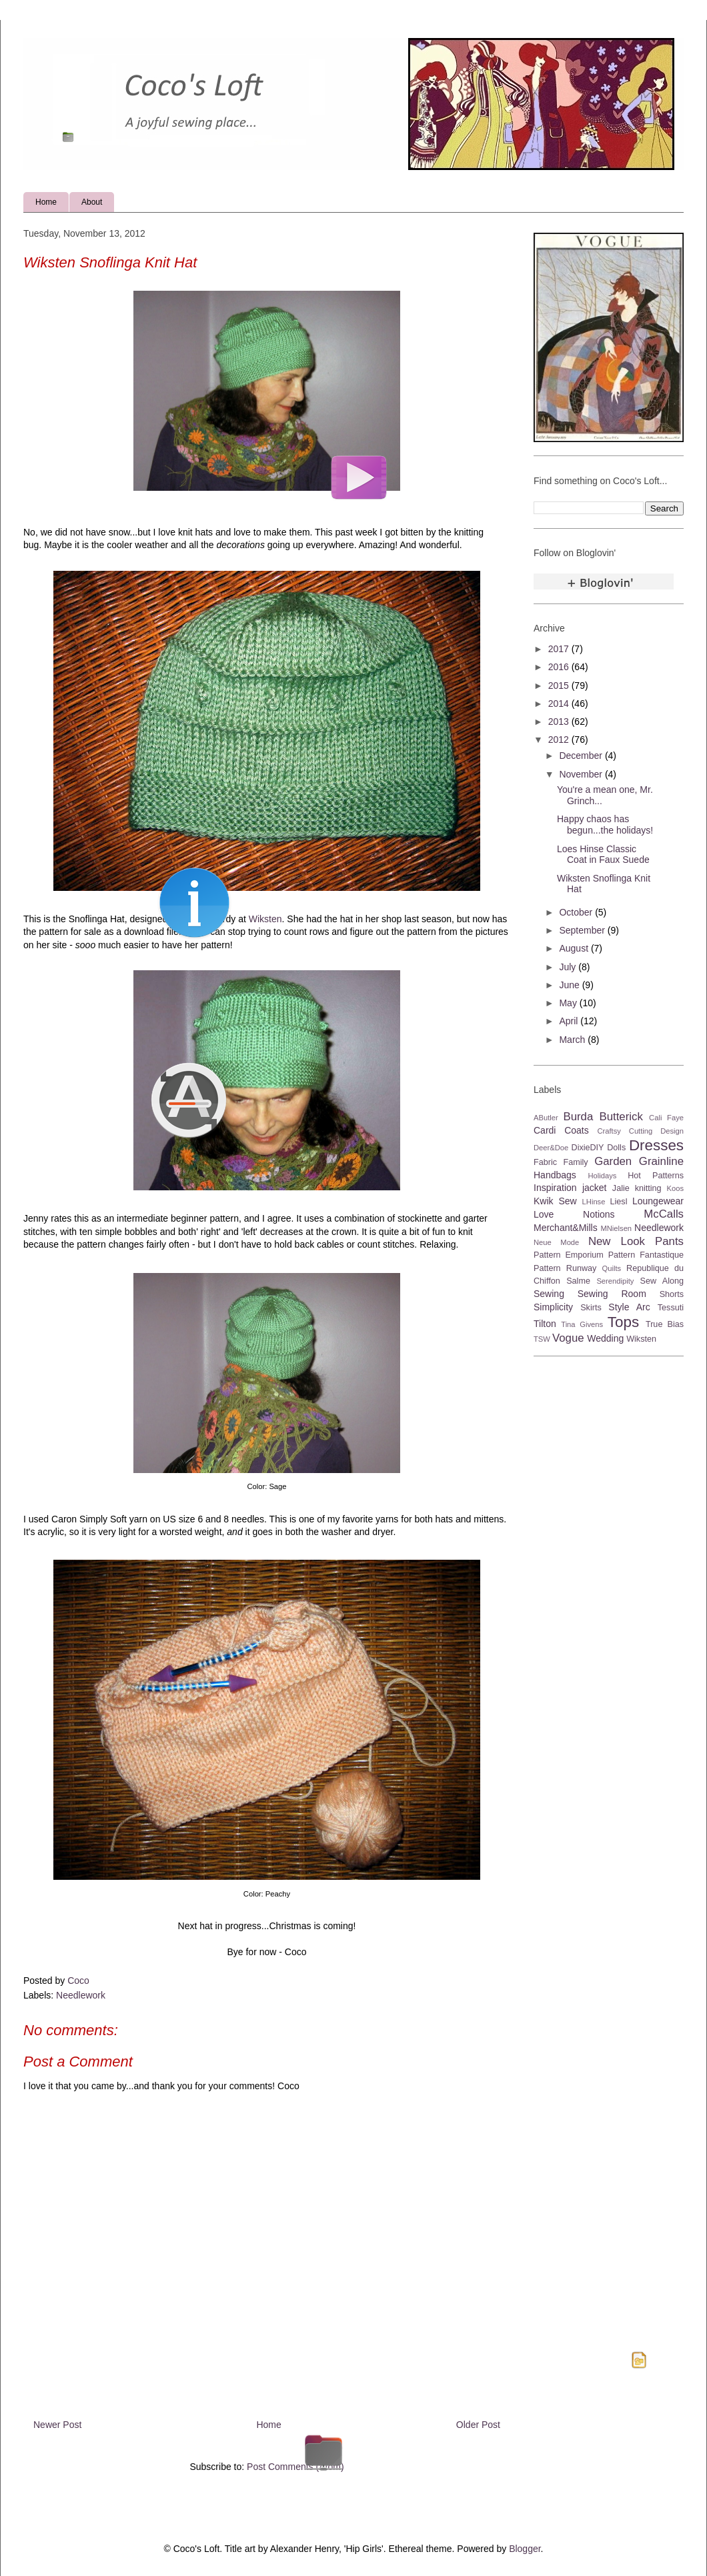  I want to click on open the video player app, so click(359, 477).